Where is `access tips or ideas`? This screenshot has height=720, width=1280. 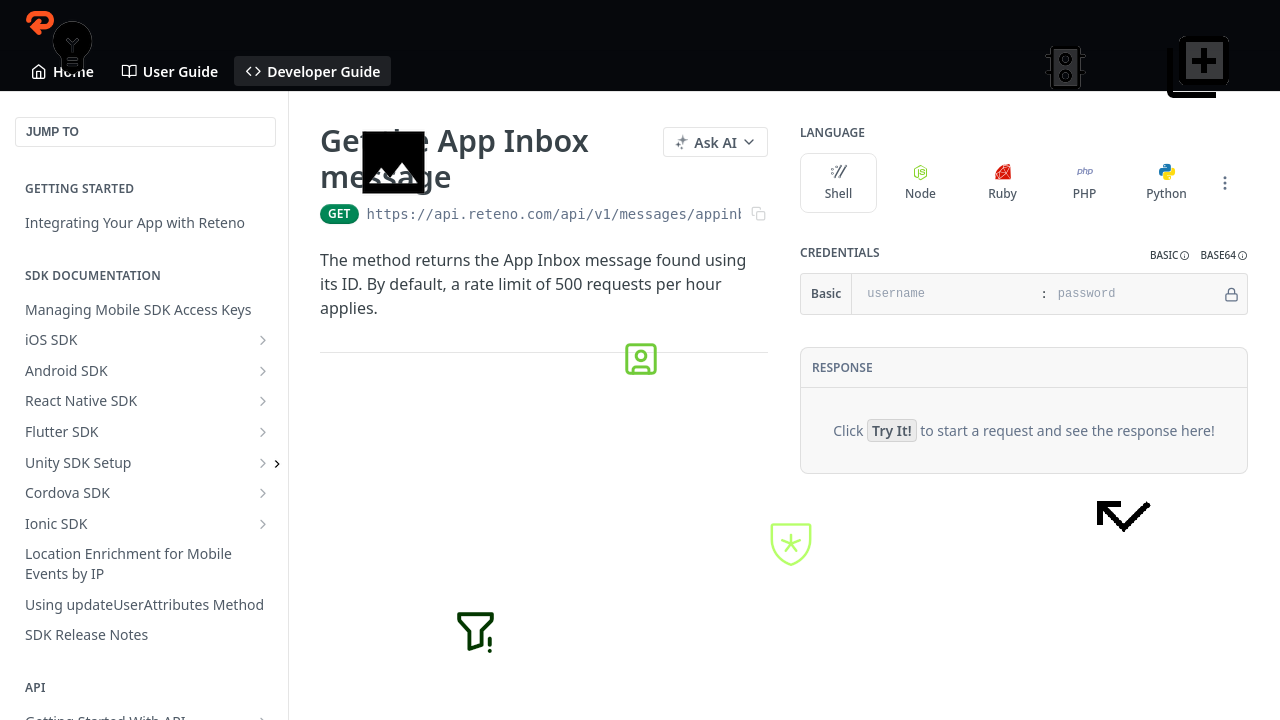
access tips or ideas is located at coordinates (72, 46).